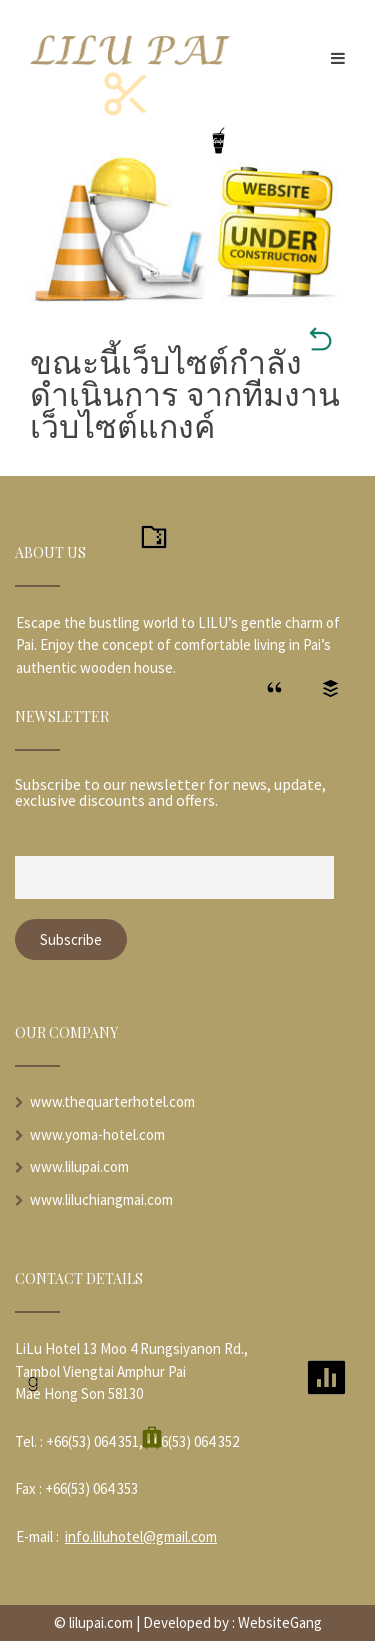  What do you see at coordinates (152, 1437) in the screenshot?
I see `access travel or trip planning features` at bounding box center [152, 1437].